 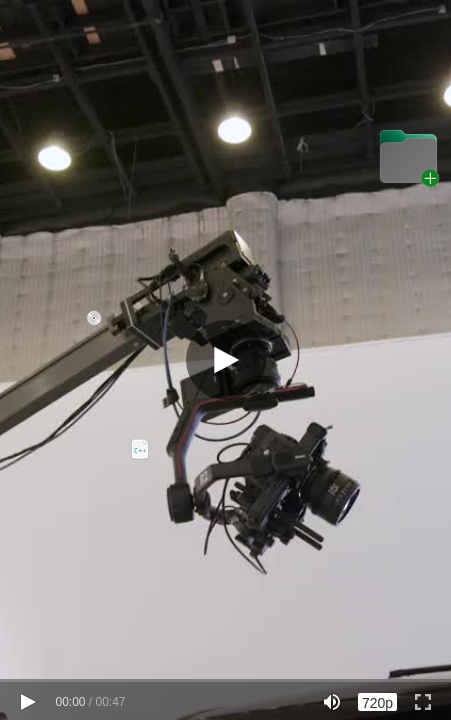 What do you see at coordinates (408, 156) in the screenshot?
I see `create a new folder` at bounding box center [408, 156].